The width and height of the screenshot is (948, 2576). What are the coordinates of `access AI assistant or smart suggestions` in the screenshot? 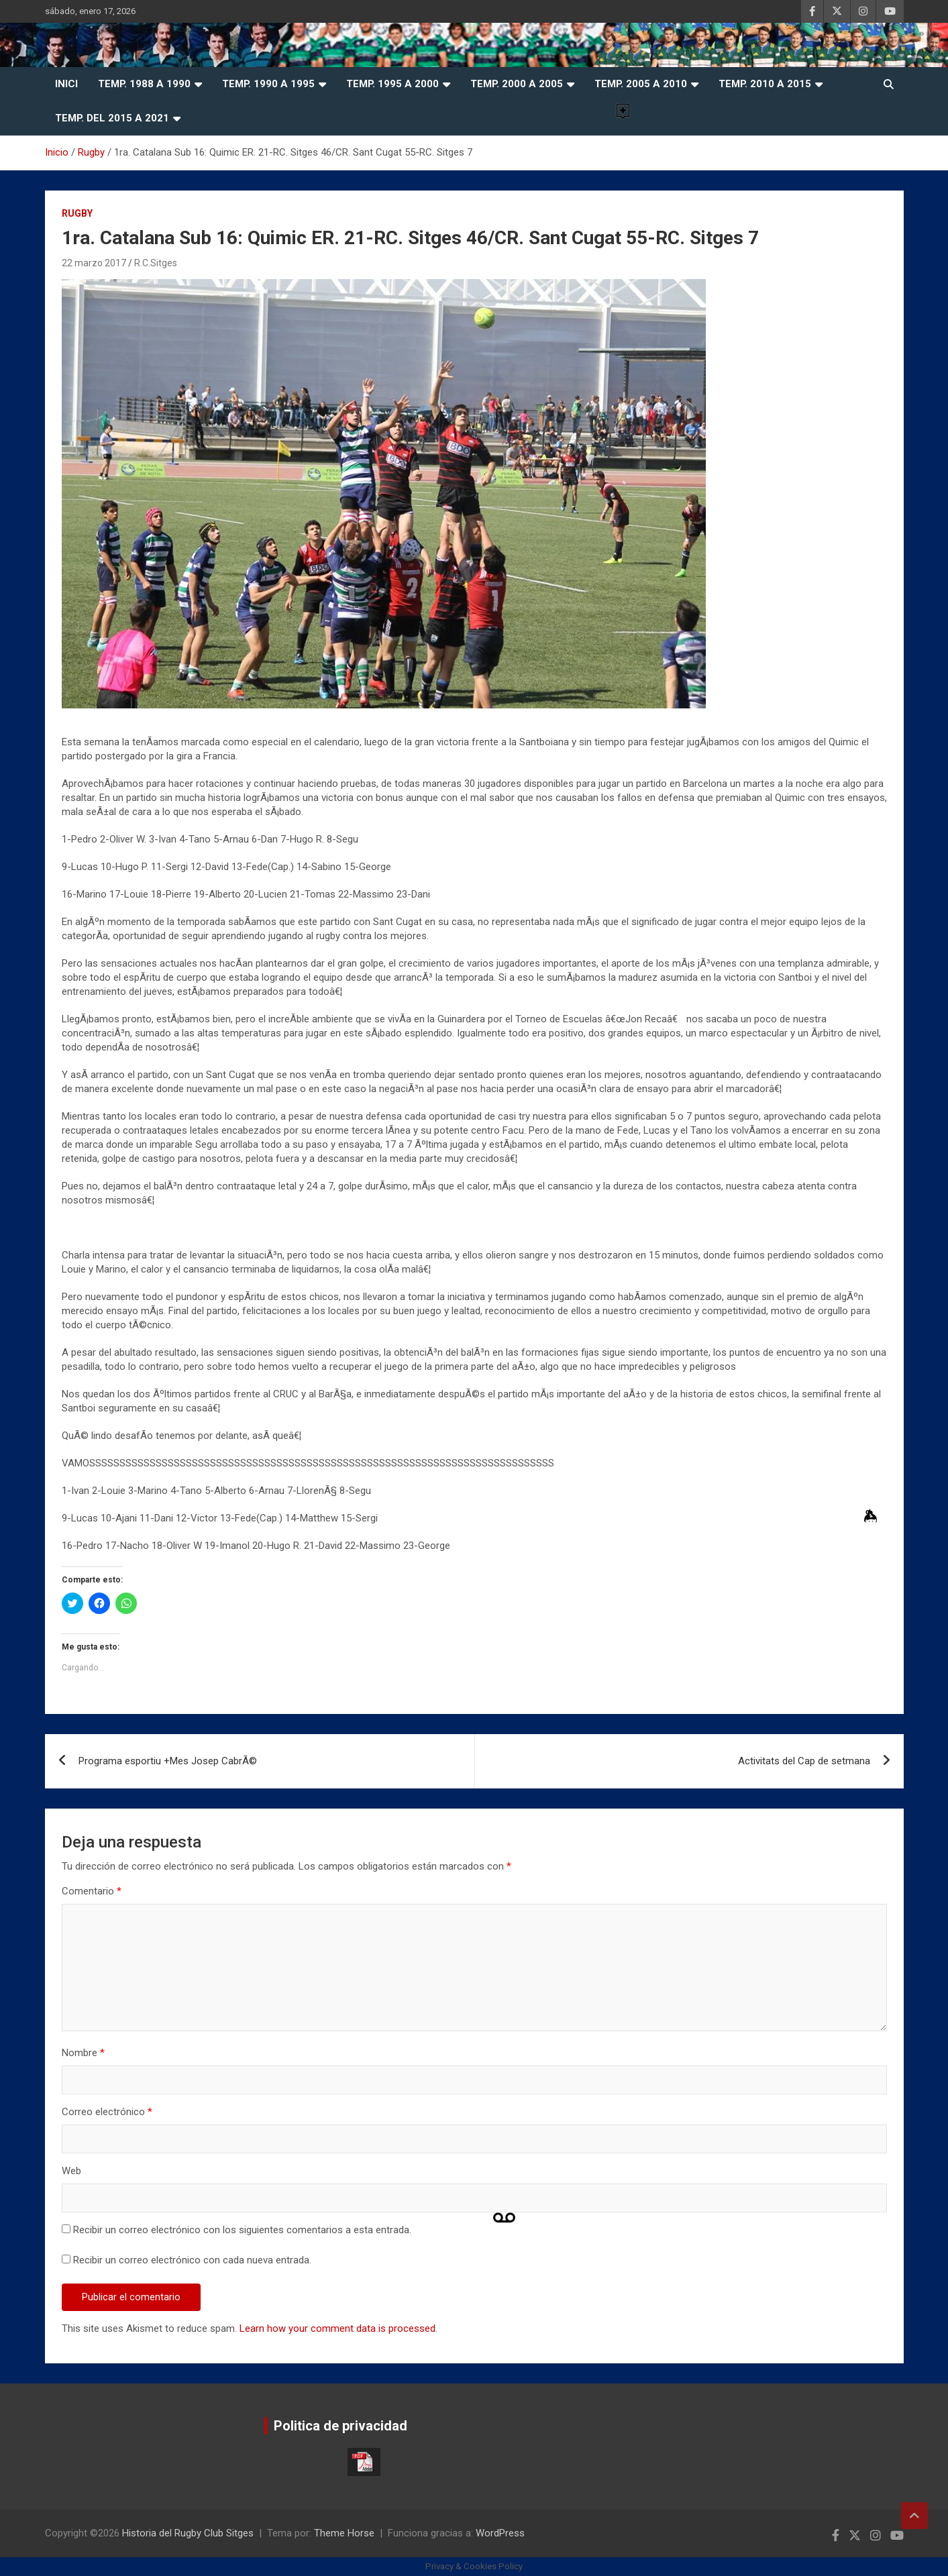 It's located at (623, 111).